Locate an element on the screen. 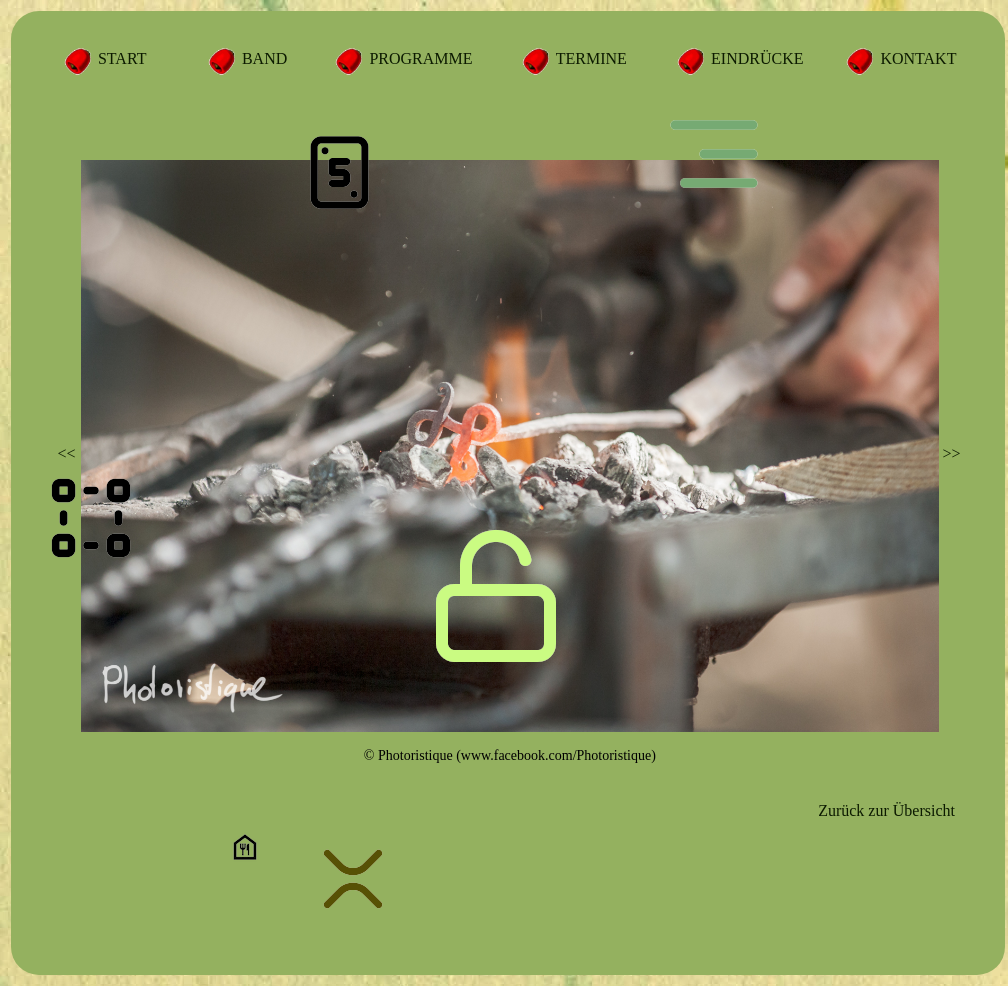  represents a 5 of clubs playing card is located at coordinates (339, 172).